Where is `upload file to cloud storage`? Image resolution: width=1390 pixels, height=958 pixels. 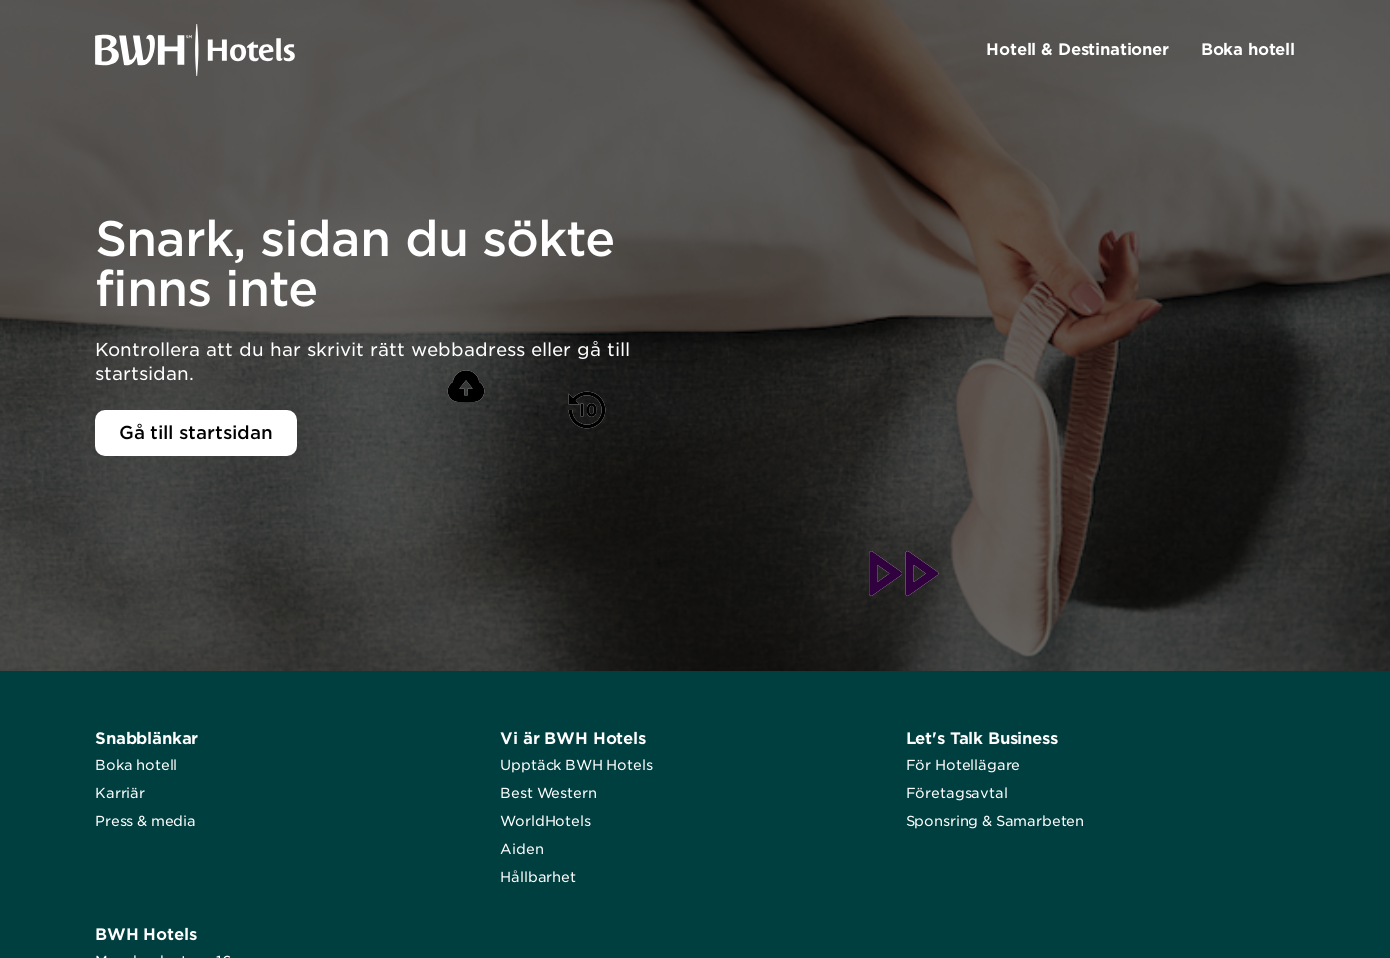
upload file to cloud storage is located at coordinates (466, 387).